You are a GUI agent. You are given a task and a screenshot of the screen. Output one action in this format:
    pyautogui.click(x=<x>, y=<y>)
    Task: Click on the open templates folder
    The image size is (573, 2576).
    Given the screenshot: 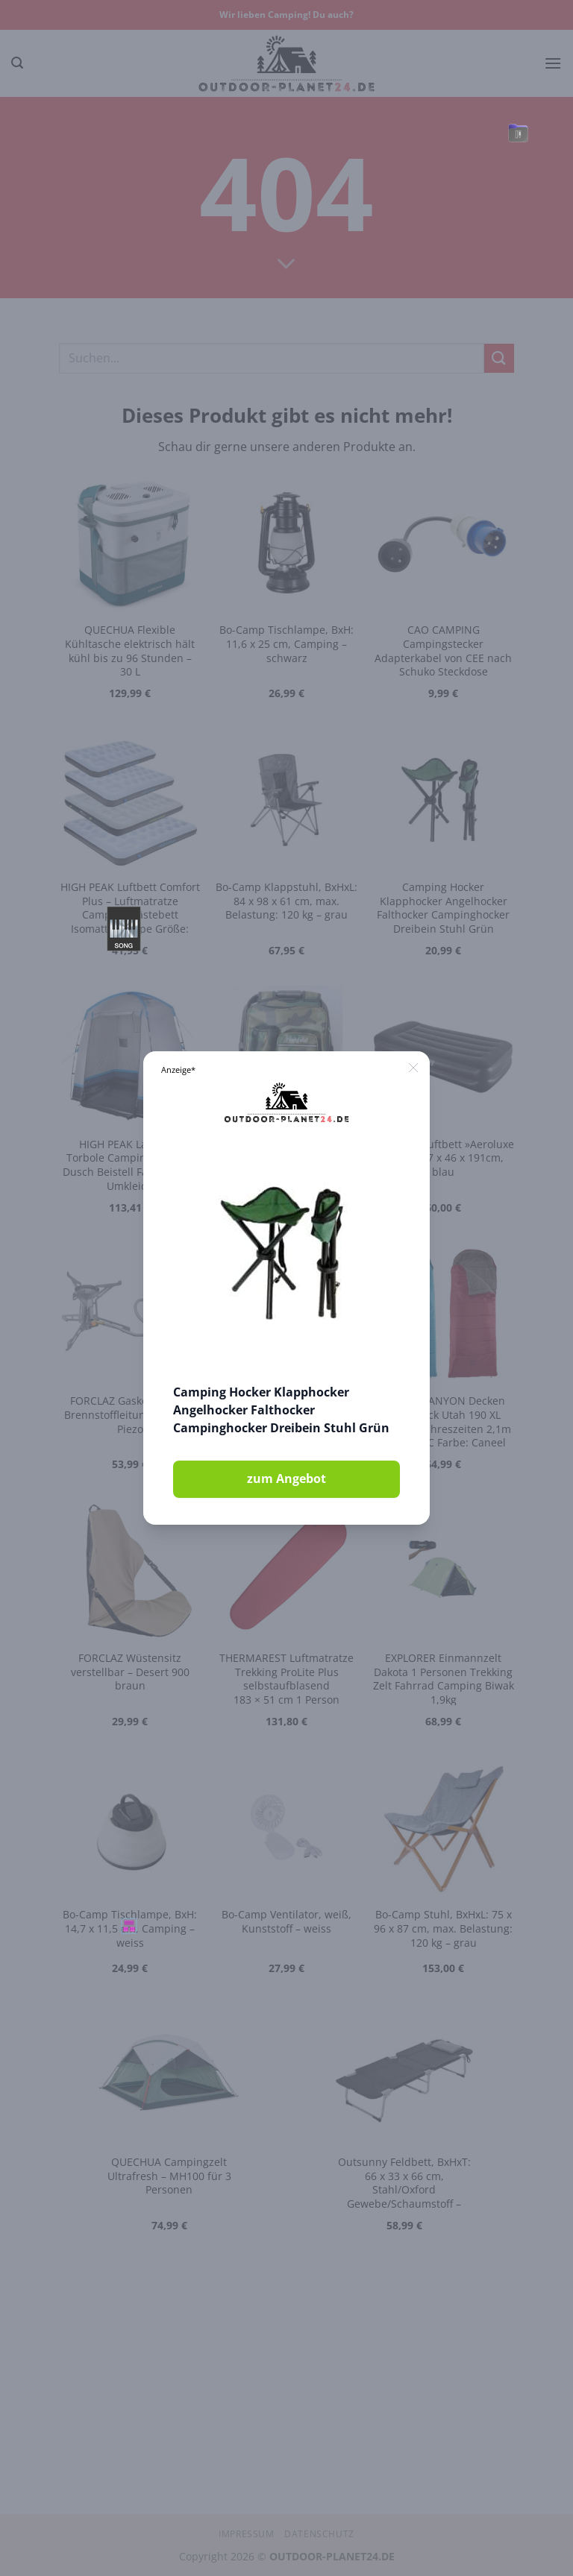 What is the action you would take?
    pyautogui.click(x=518, y=133)
    